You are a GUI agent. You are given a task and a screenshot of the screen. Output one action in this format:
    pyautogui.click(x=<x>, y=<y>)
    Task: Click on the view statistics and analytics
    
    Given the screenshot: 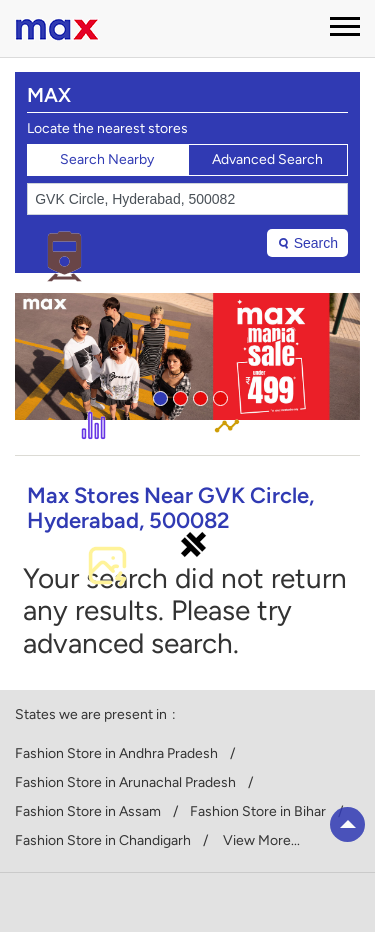 What is the action you would take?
    pyautogui.click(x=93, y=425)
    